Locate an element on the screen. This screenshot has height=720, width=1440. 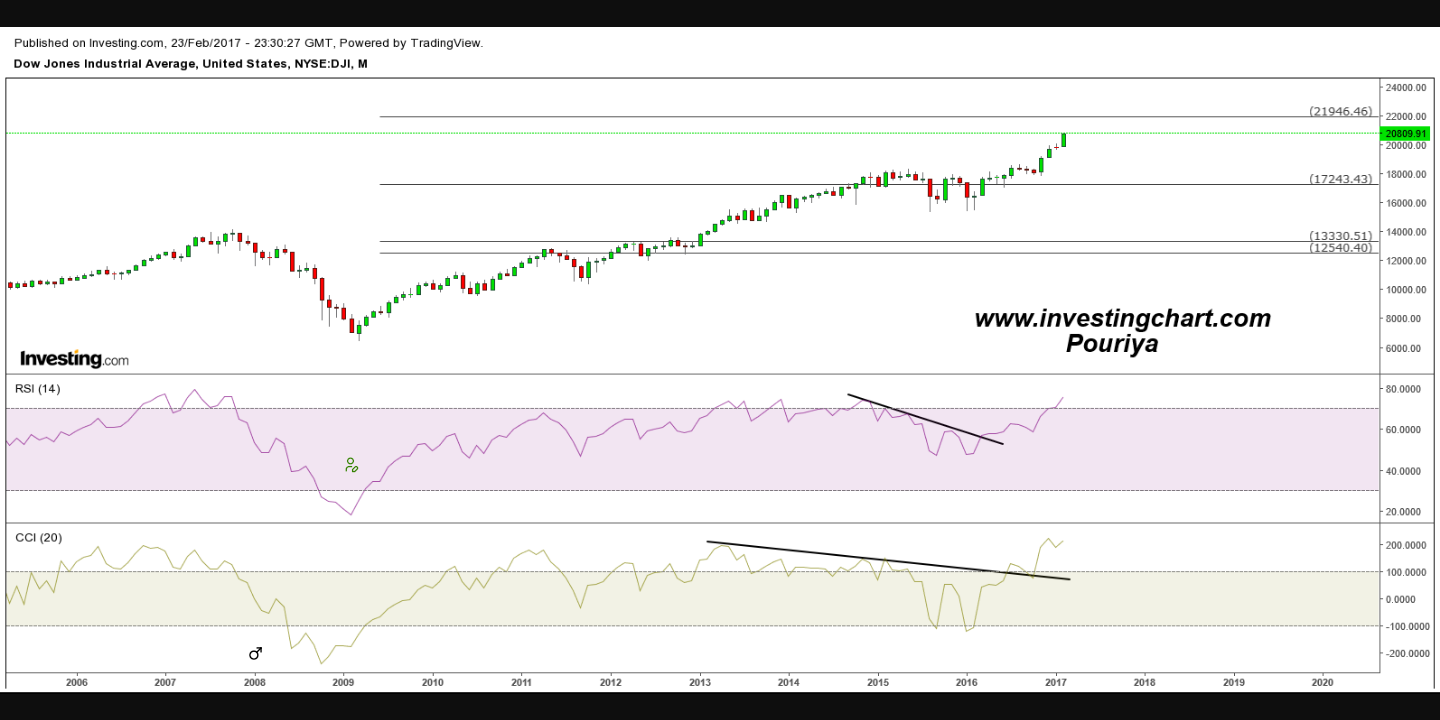
edit your profile information is located at coordinates (350, 464).